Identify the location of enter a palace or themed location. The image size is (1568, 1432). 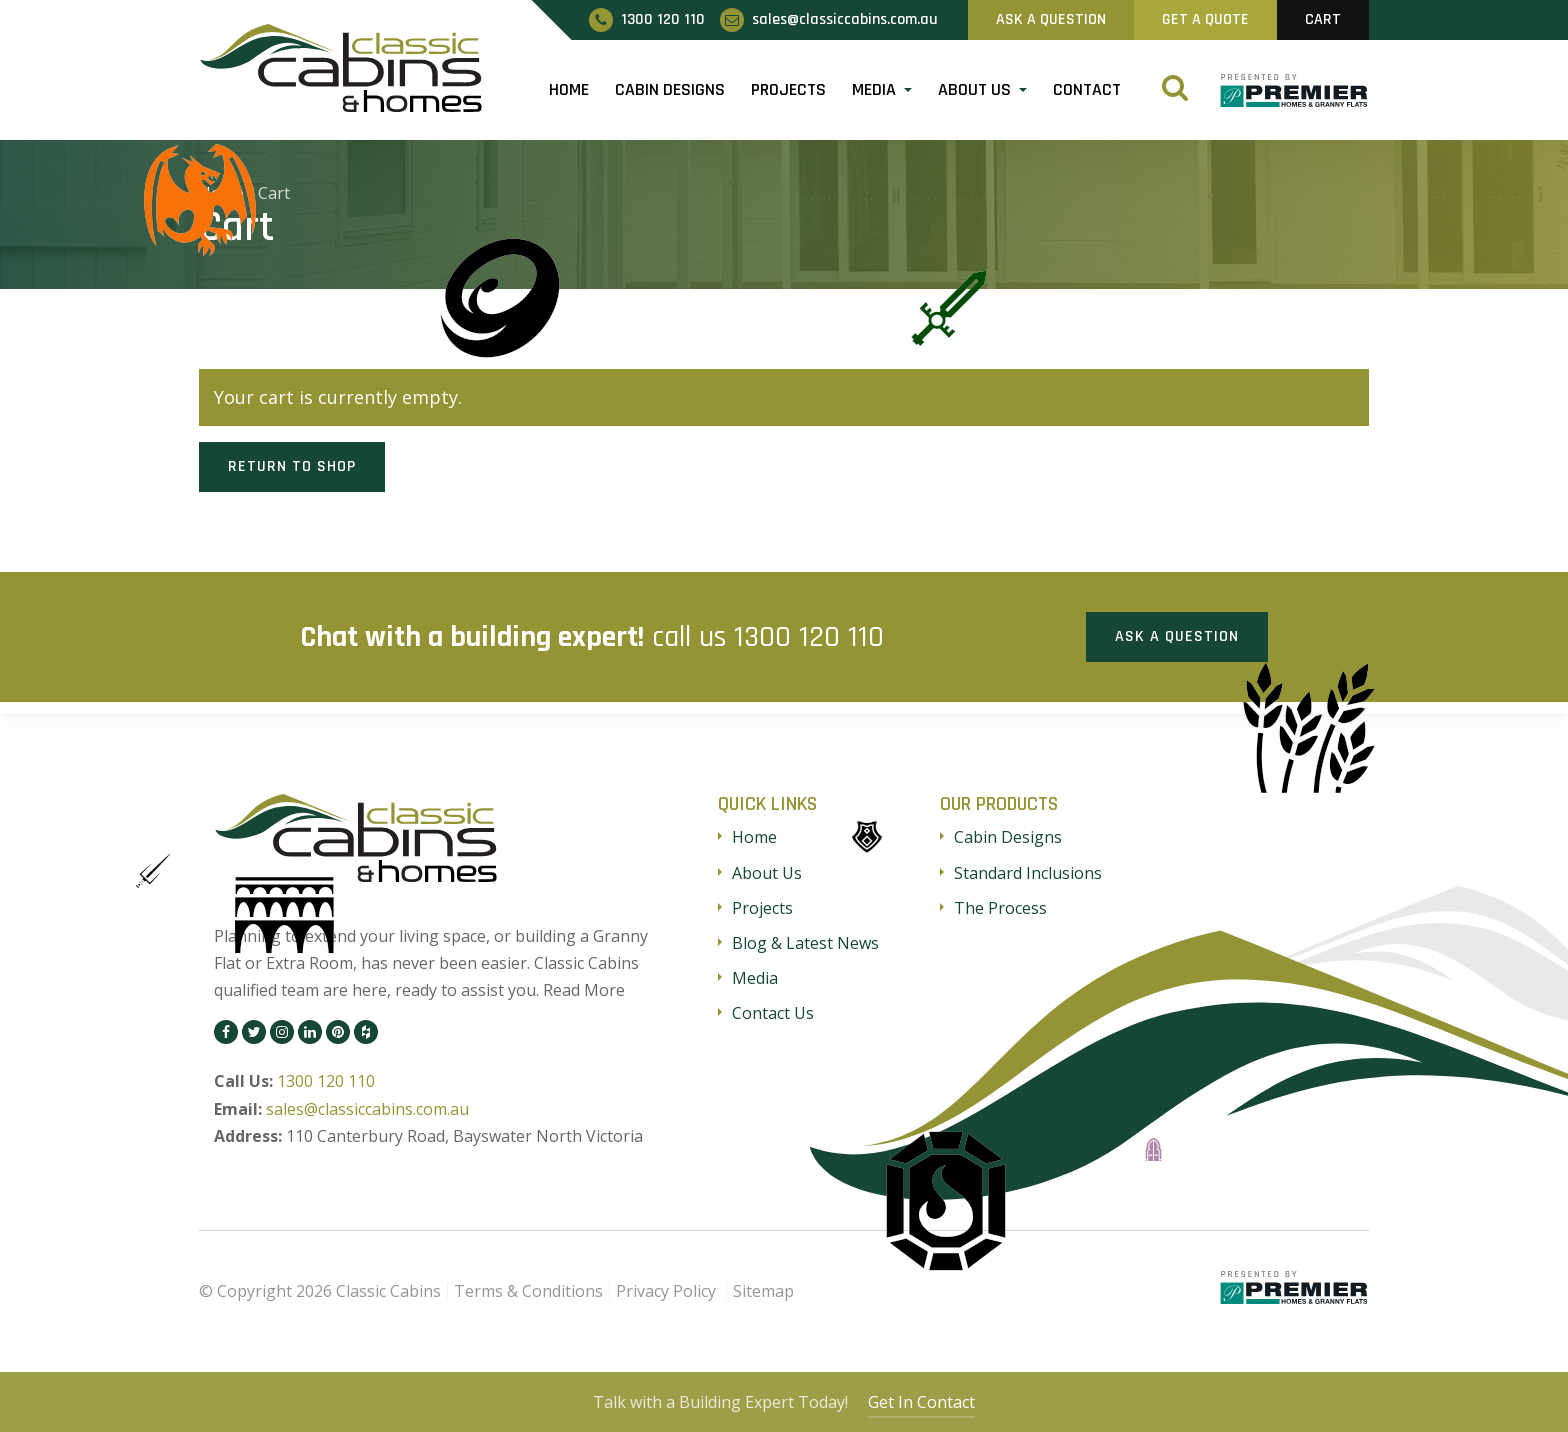
(1153, 1149).